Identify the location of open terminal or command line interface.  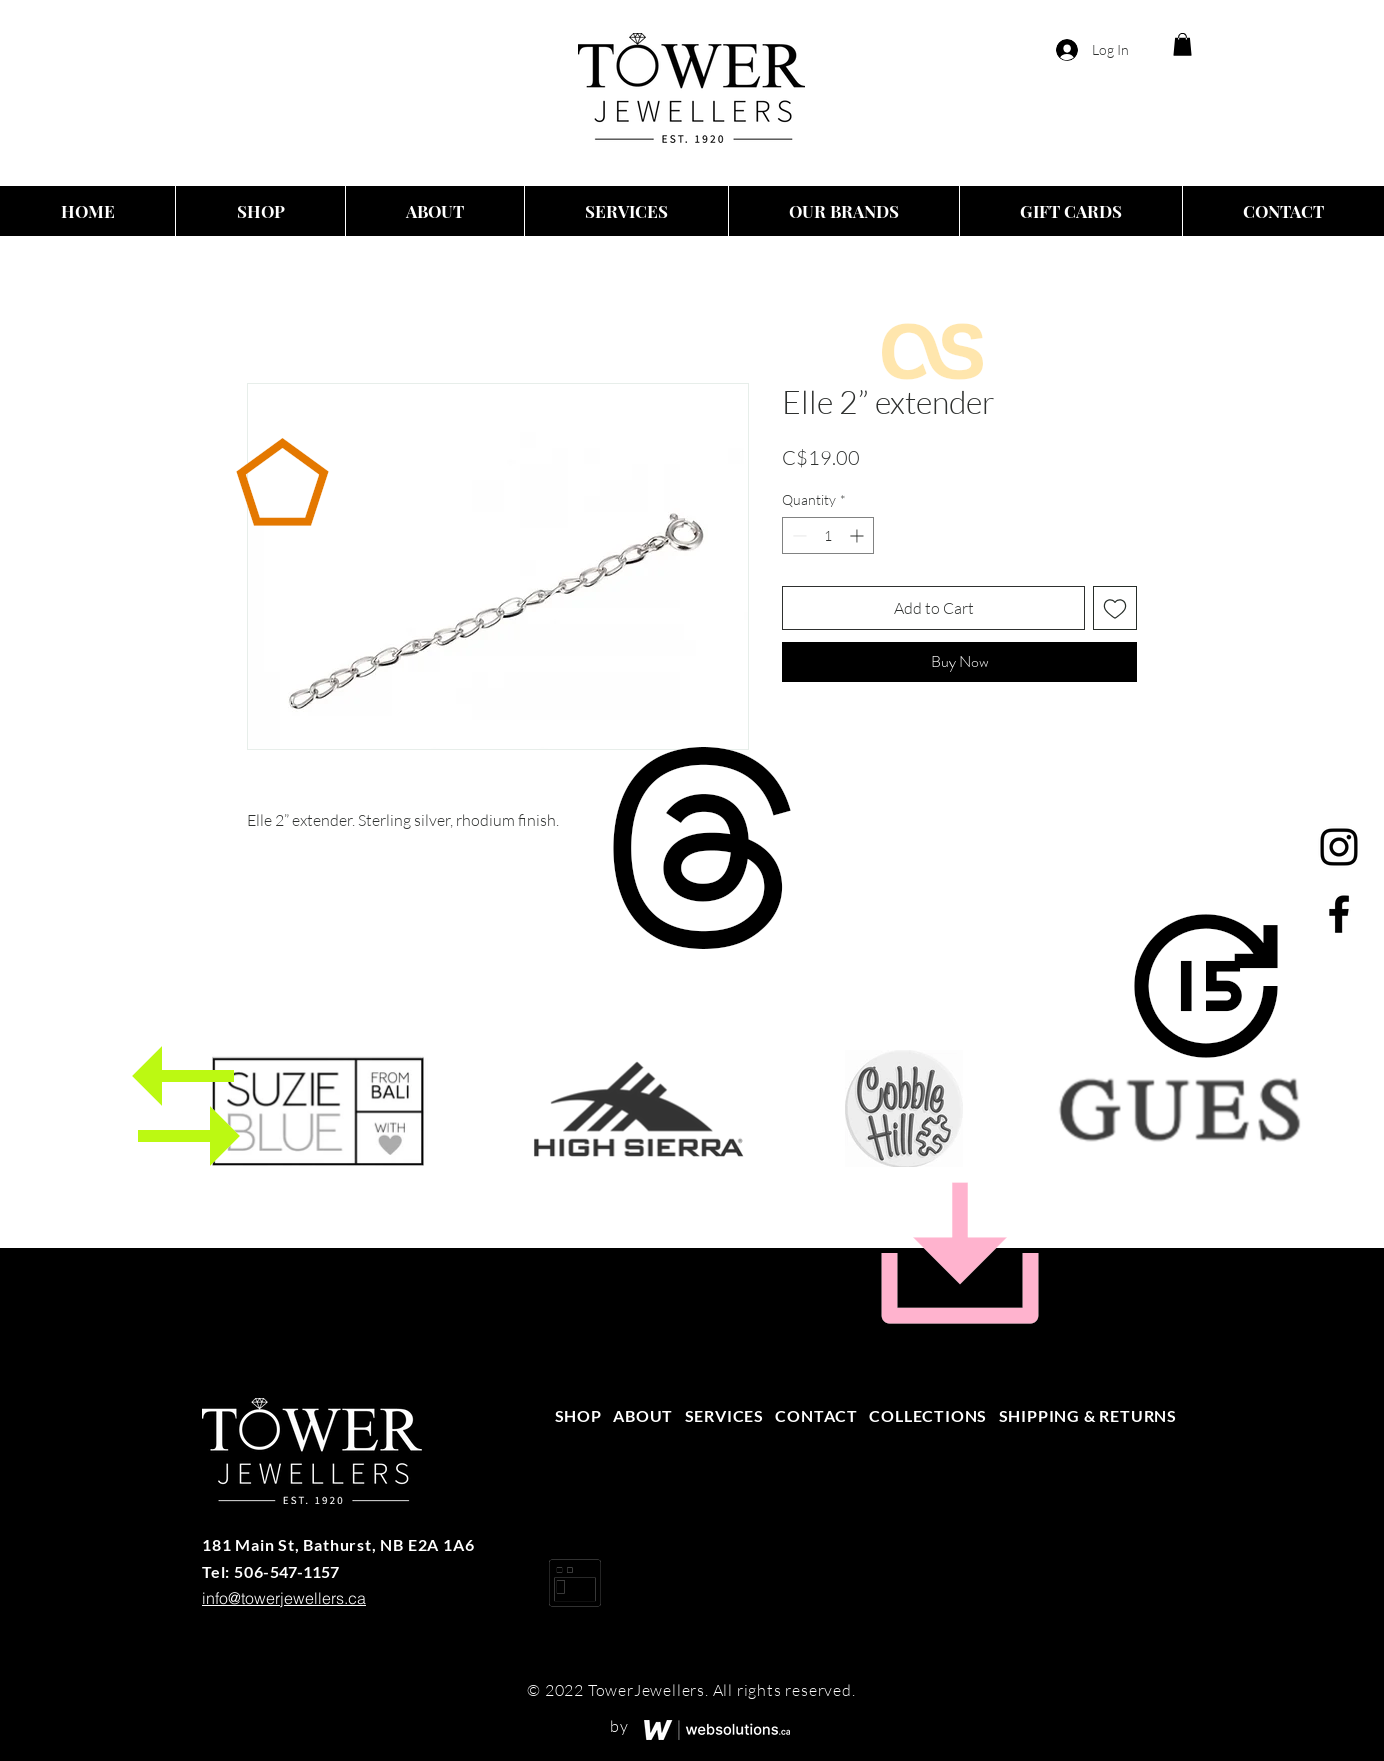
(575, 1583).